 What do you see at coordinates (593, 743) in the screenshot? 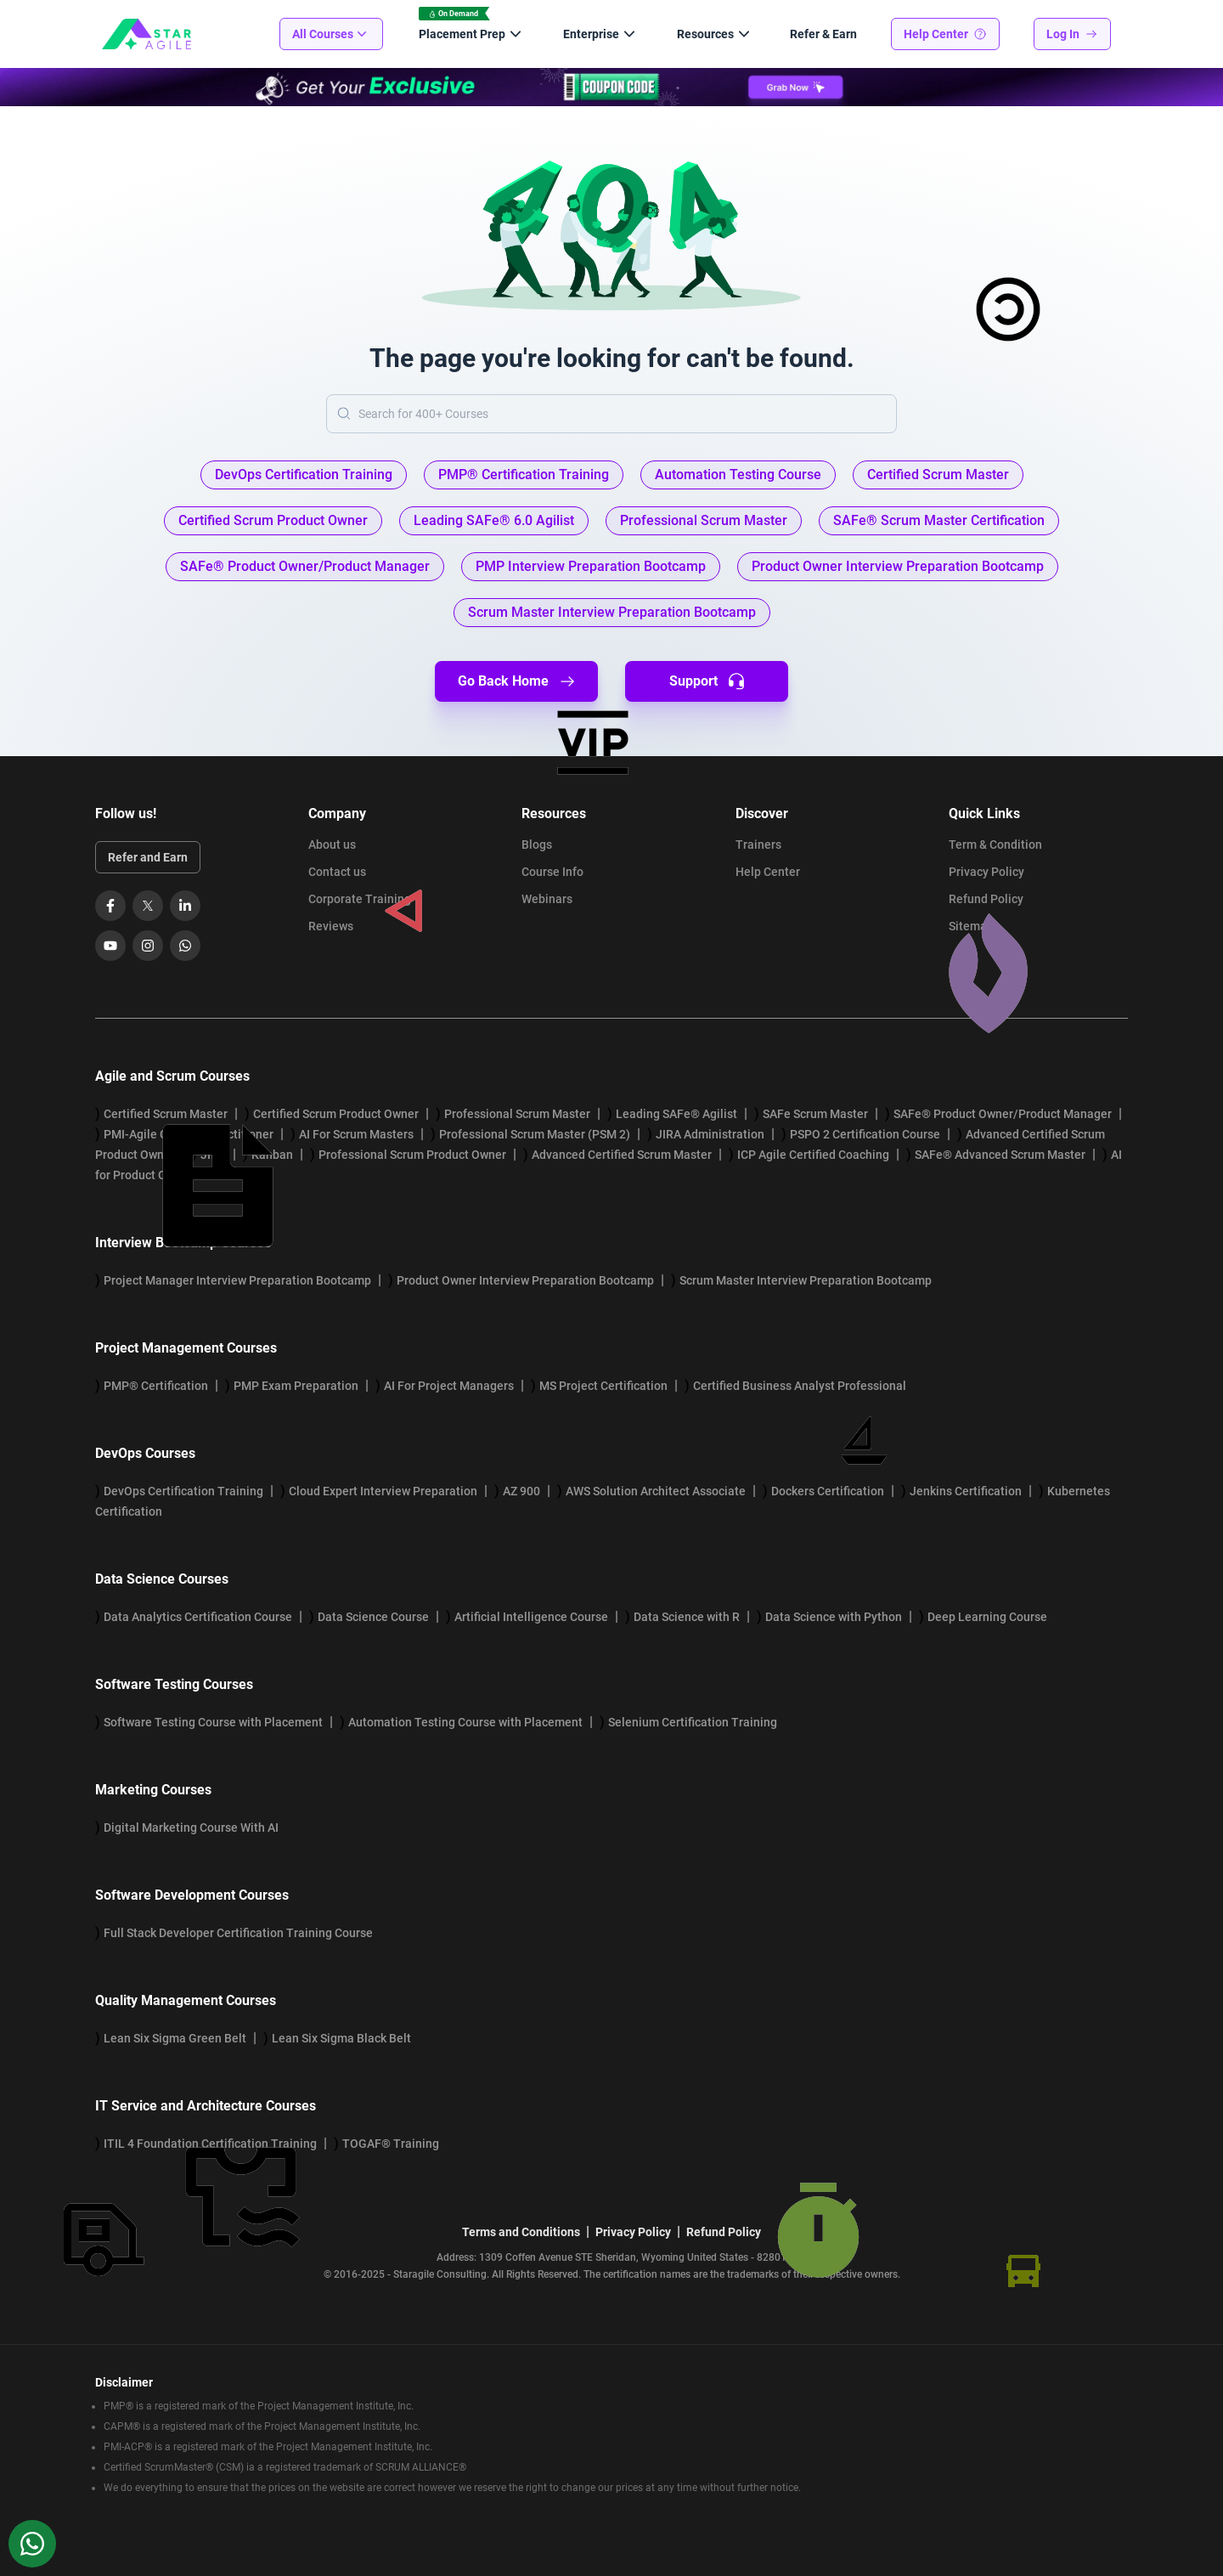
I see `indicates VIP or premium membership status` at bounding box center [593, 743].